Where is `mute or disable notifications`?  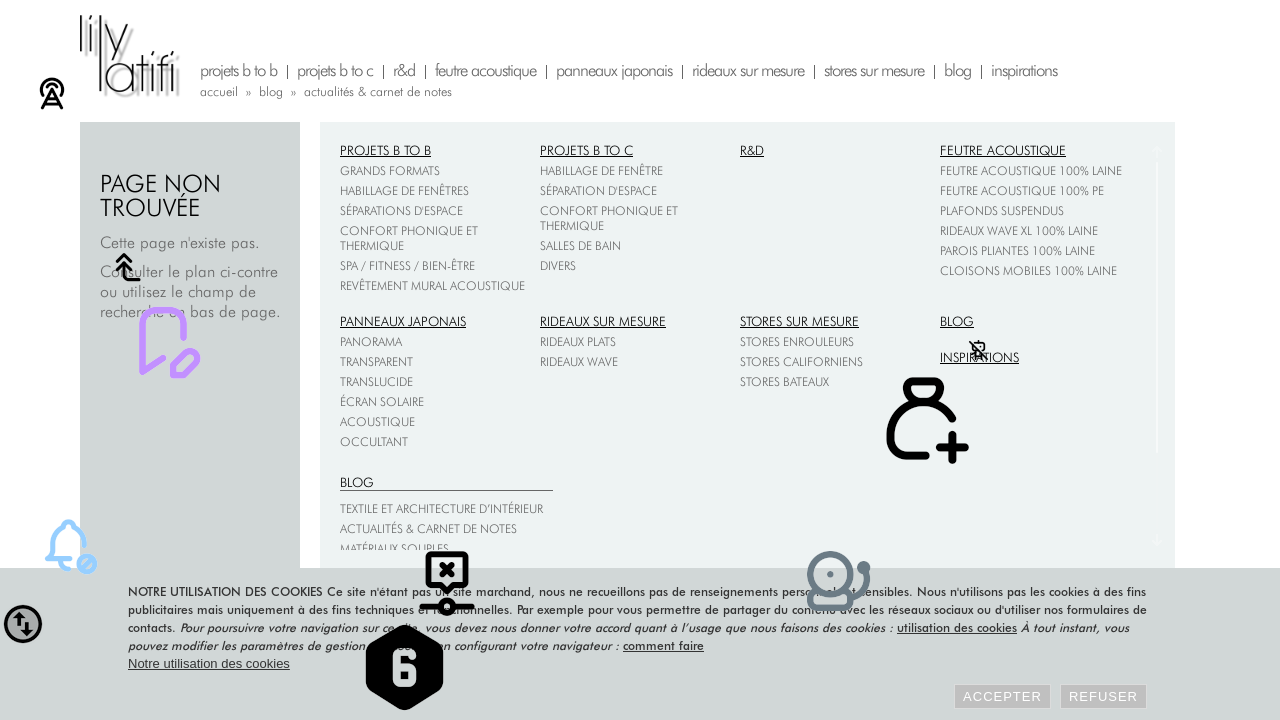 mute or disable notifications is located at coordinates (68, 545).